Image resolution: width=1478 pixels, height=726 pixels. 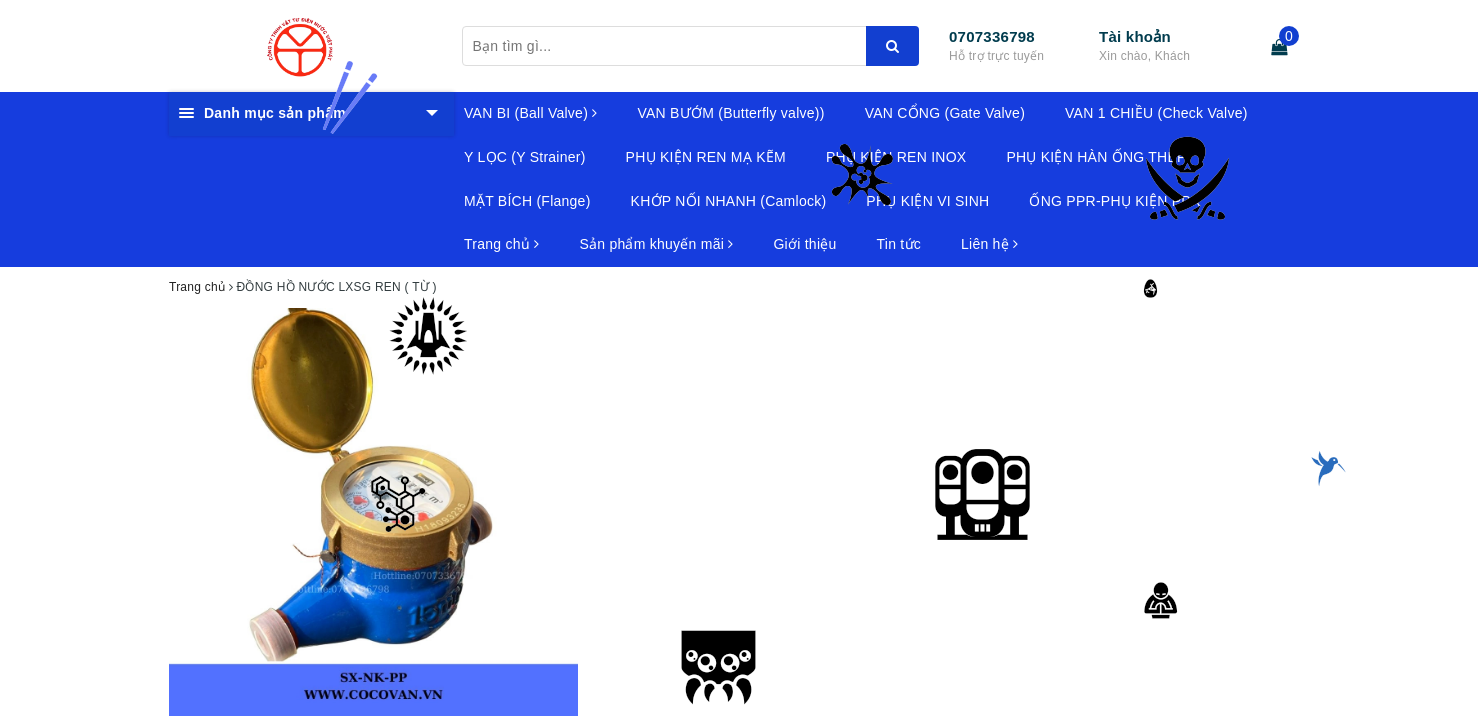 What do you see at coordinates (1328, 468) in the screenshot?
I see `nature or wildlife category indicator` at bounding box center [1328, 468].